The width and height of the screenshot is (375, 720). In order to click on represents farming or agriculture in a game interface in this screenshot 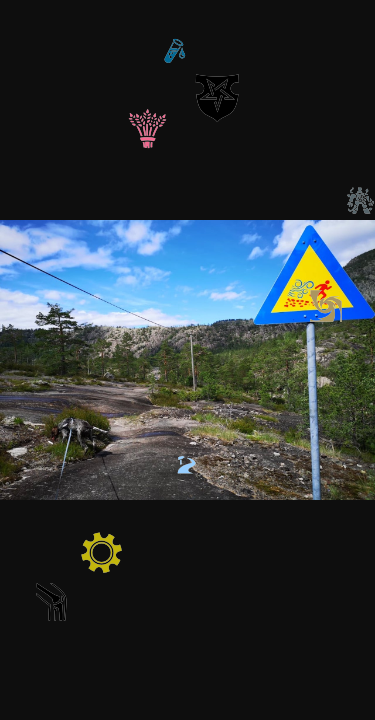, I will do `click(147, 128)`.